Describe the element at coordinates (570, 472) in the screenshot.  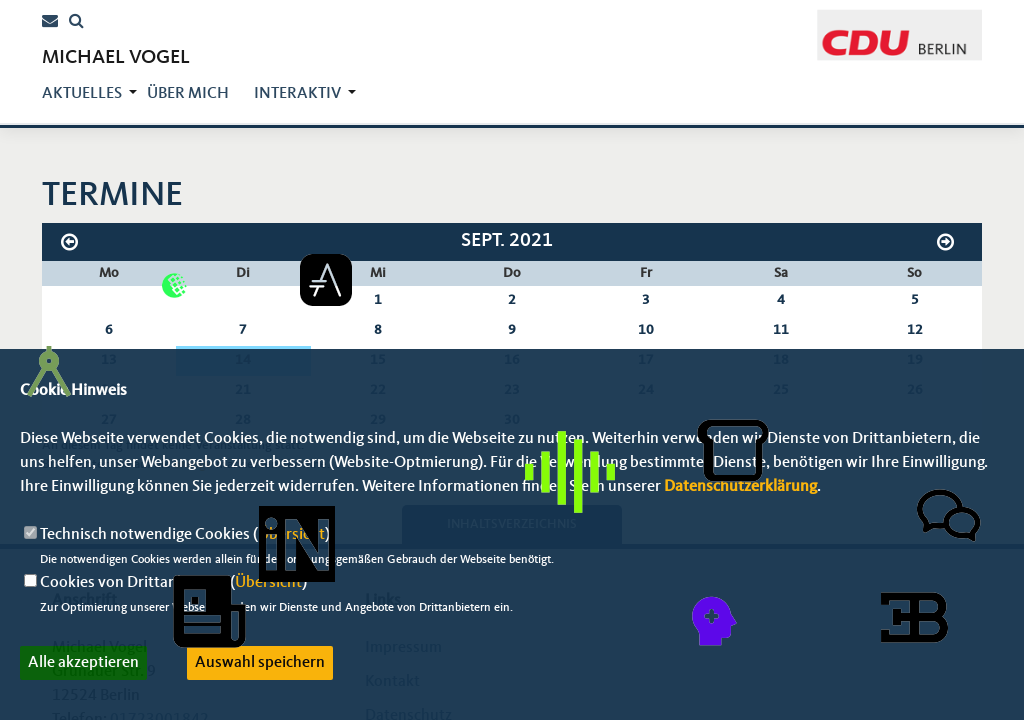
I see `voice recognition or audio waveform indicator` at that location.